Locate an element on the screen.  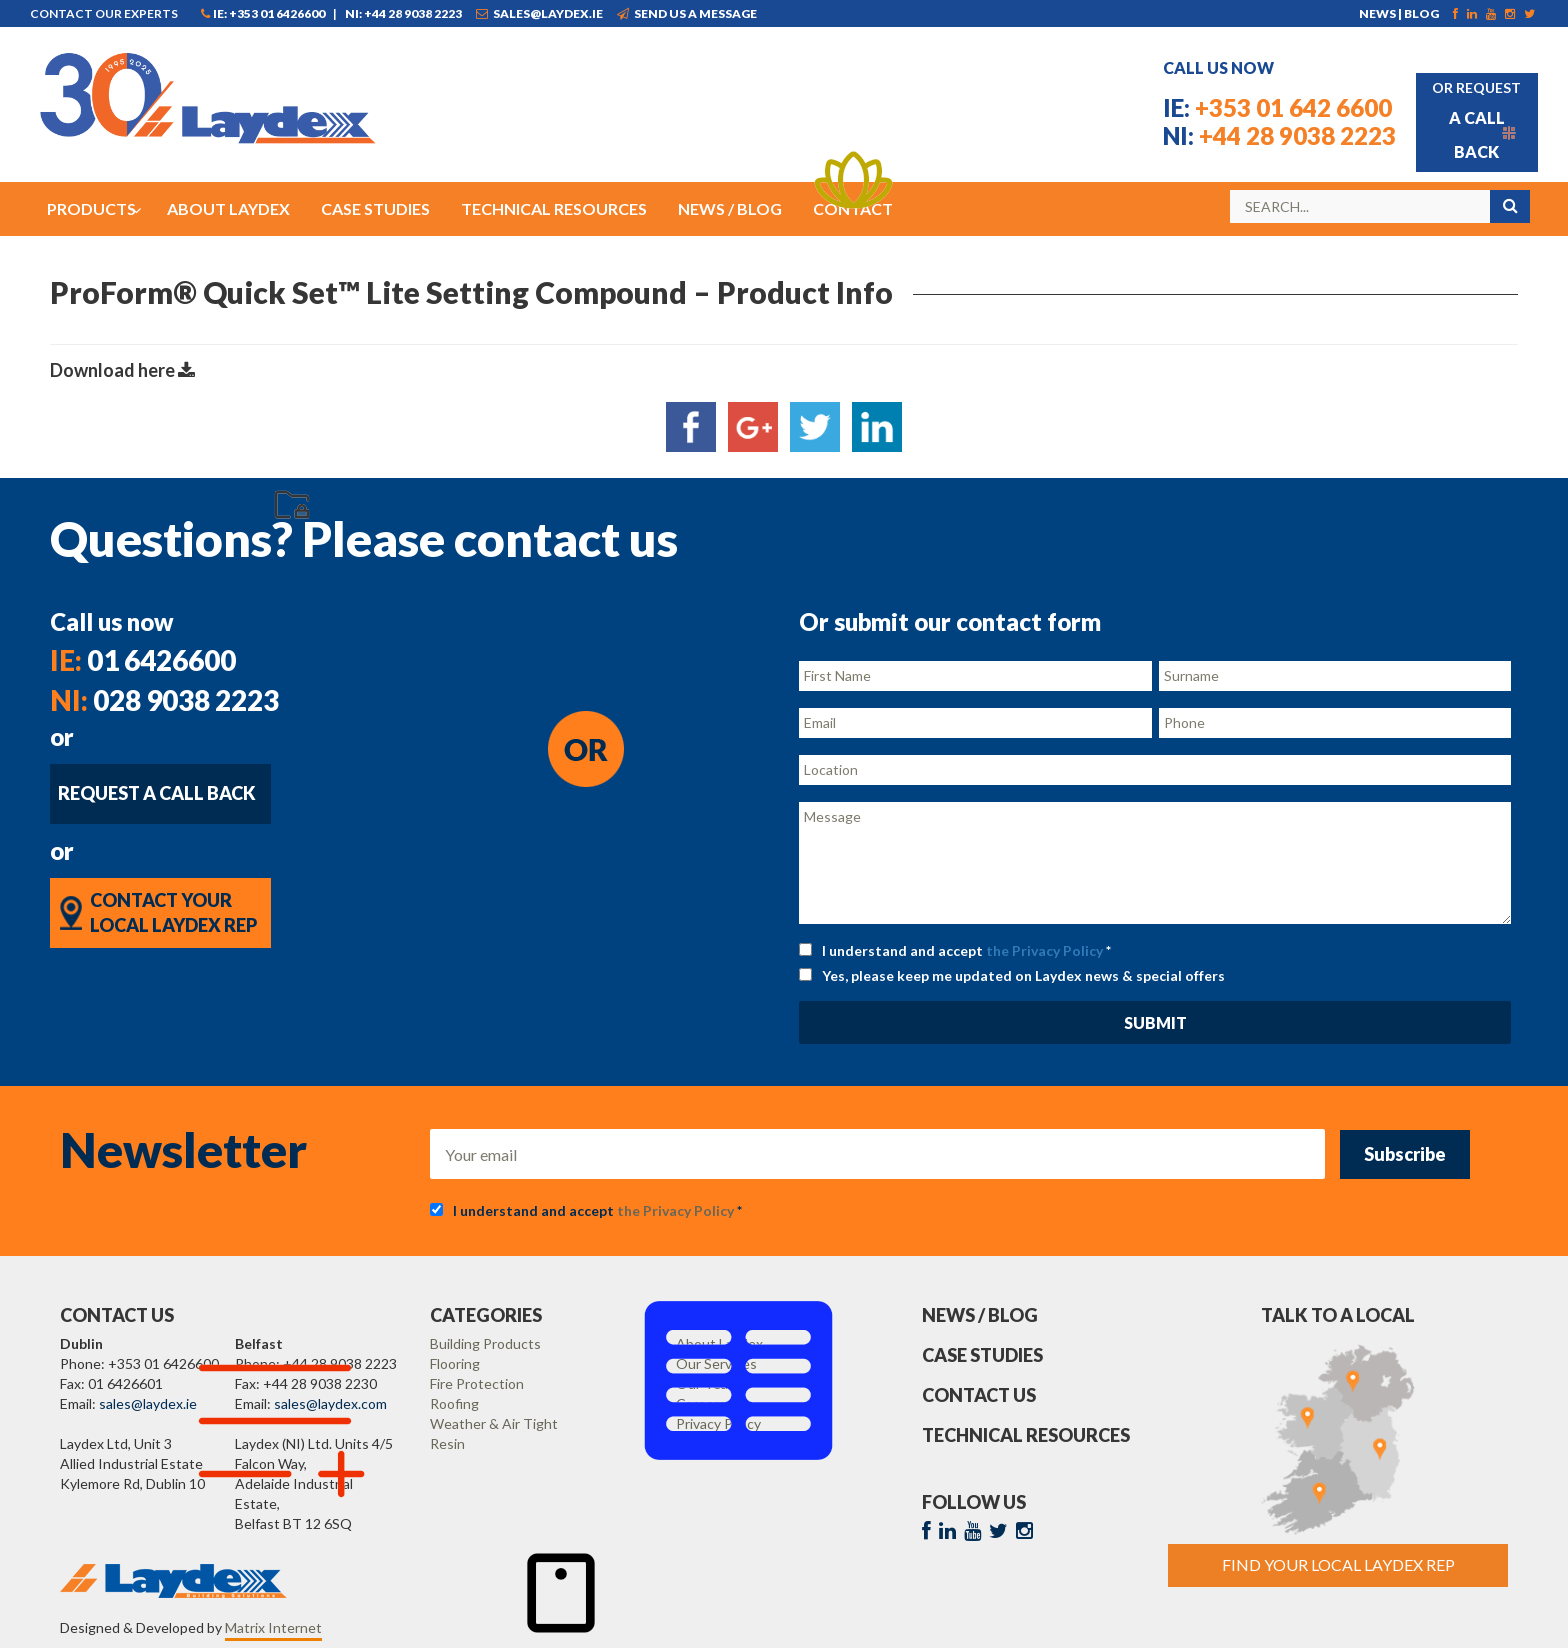
play tic-tac-toe game is located at coordinates (1509, 133).